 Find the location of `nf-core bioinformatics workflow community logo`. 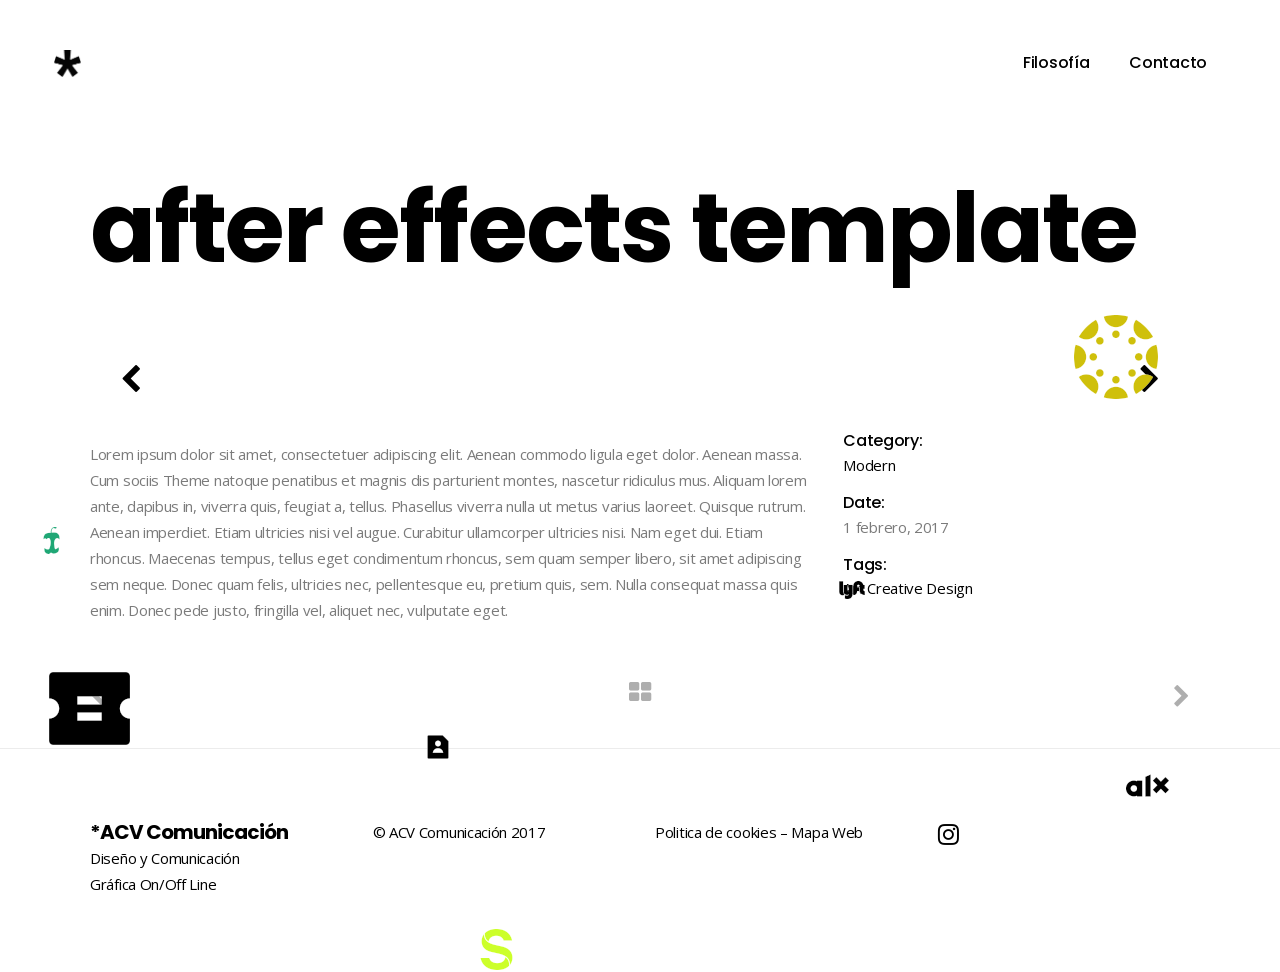

nf-core bioinformatics workflow community logo is located at coordinates (51, 540).